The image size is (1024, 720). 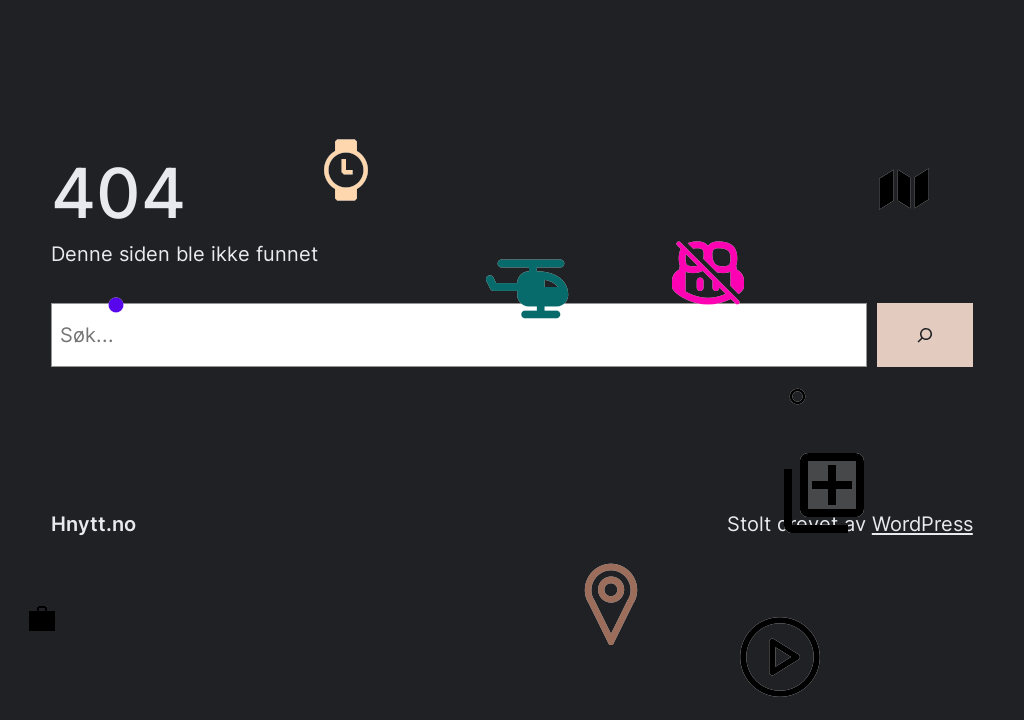 I want to click on access helicopter or air transport options, so click(x=529, y=287).